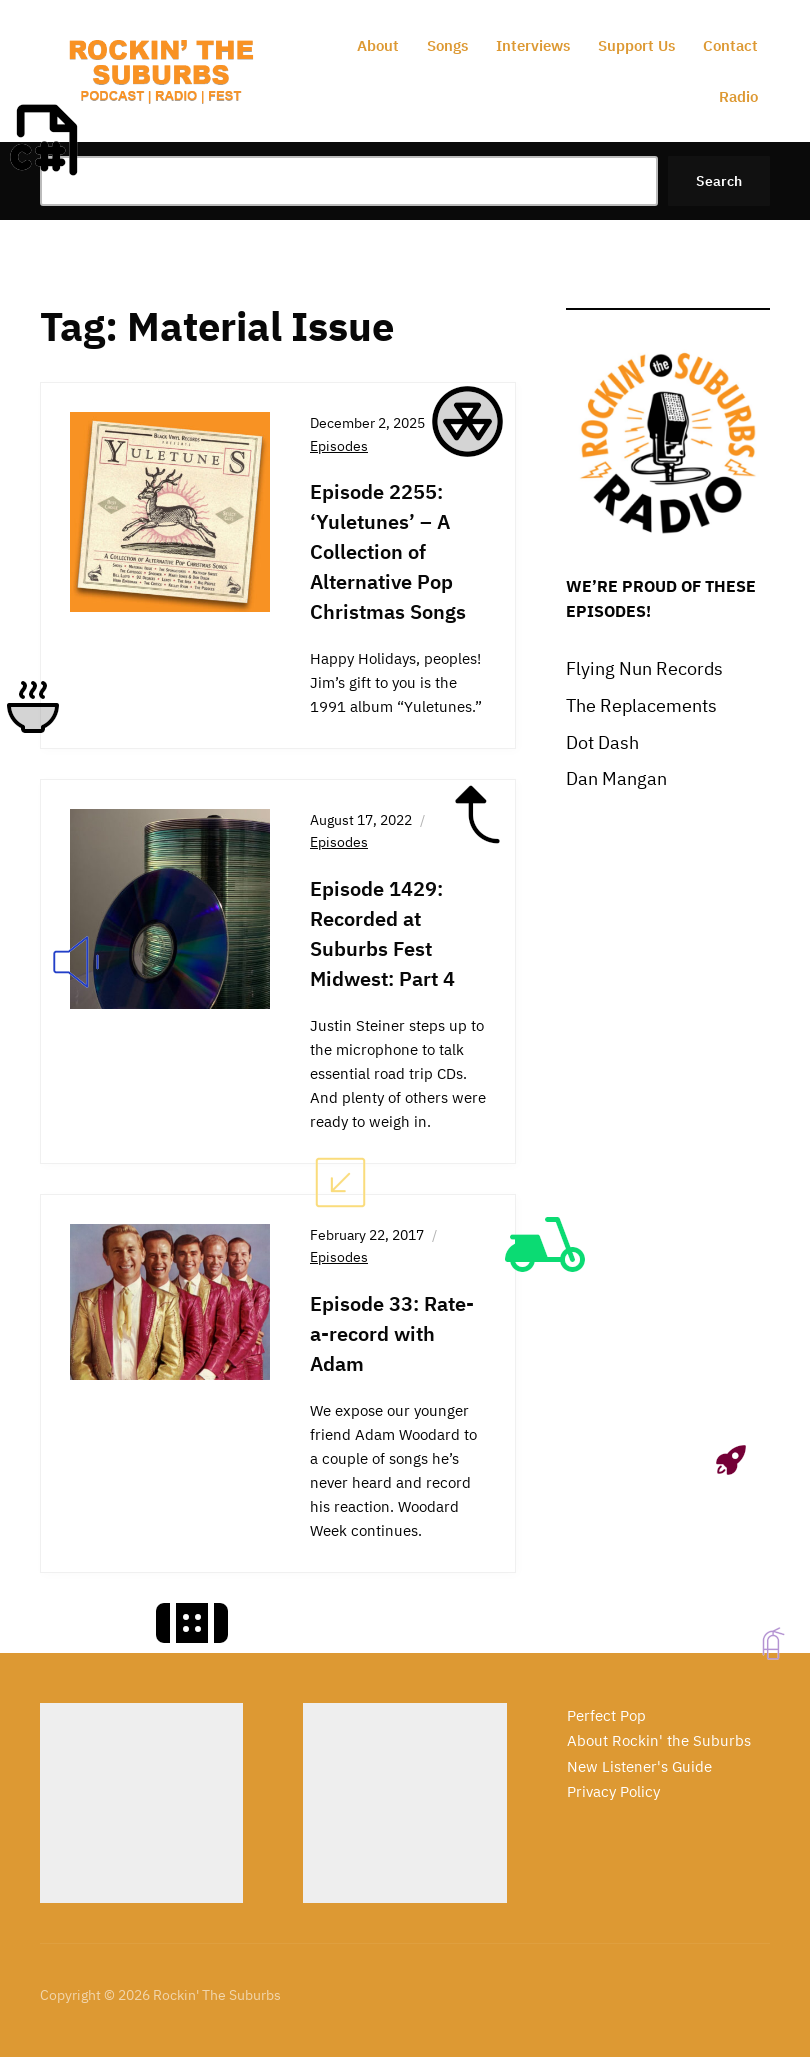  What do you see at coordinates (467, 421) in the screenshot?
I see `fallout shelter location indicator` at bounding box center [467, 421].